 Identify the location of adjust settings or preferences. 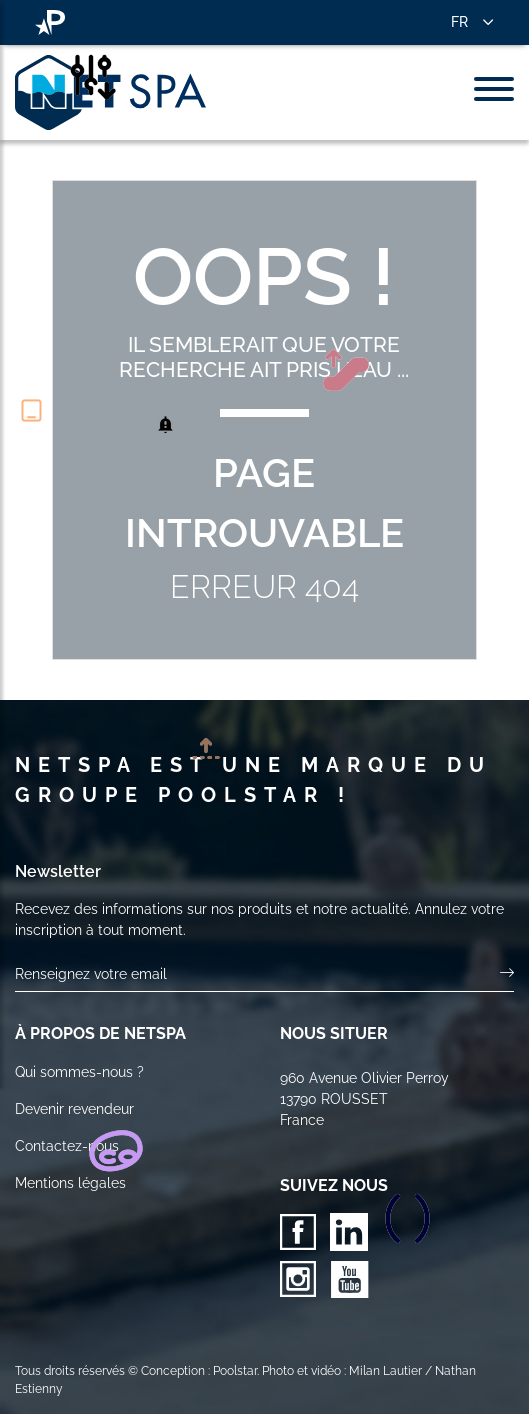
(91, 75).